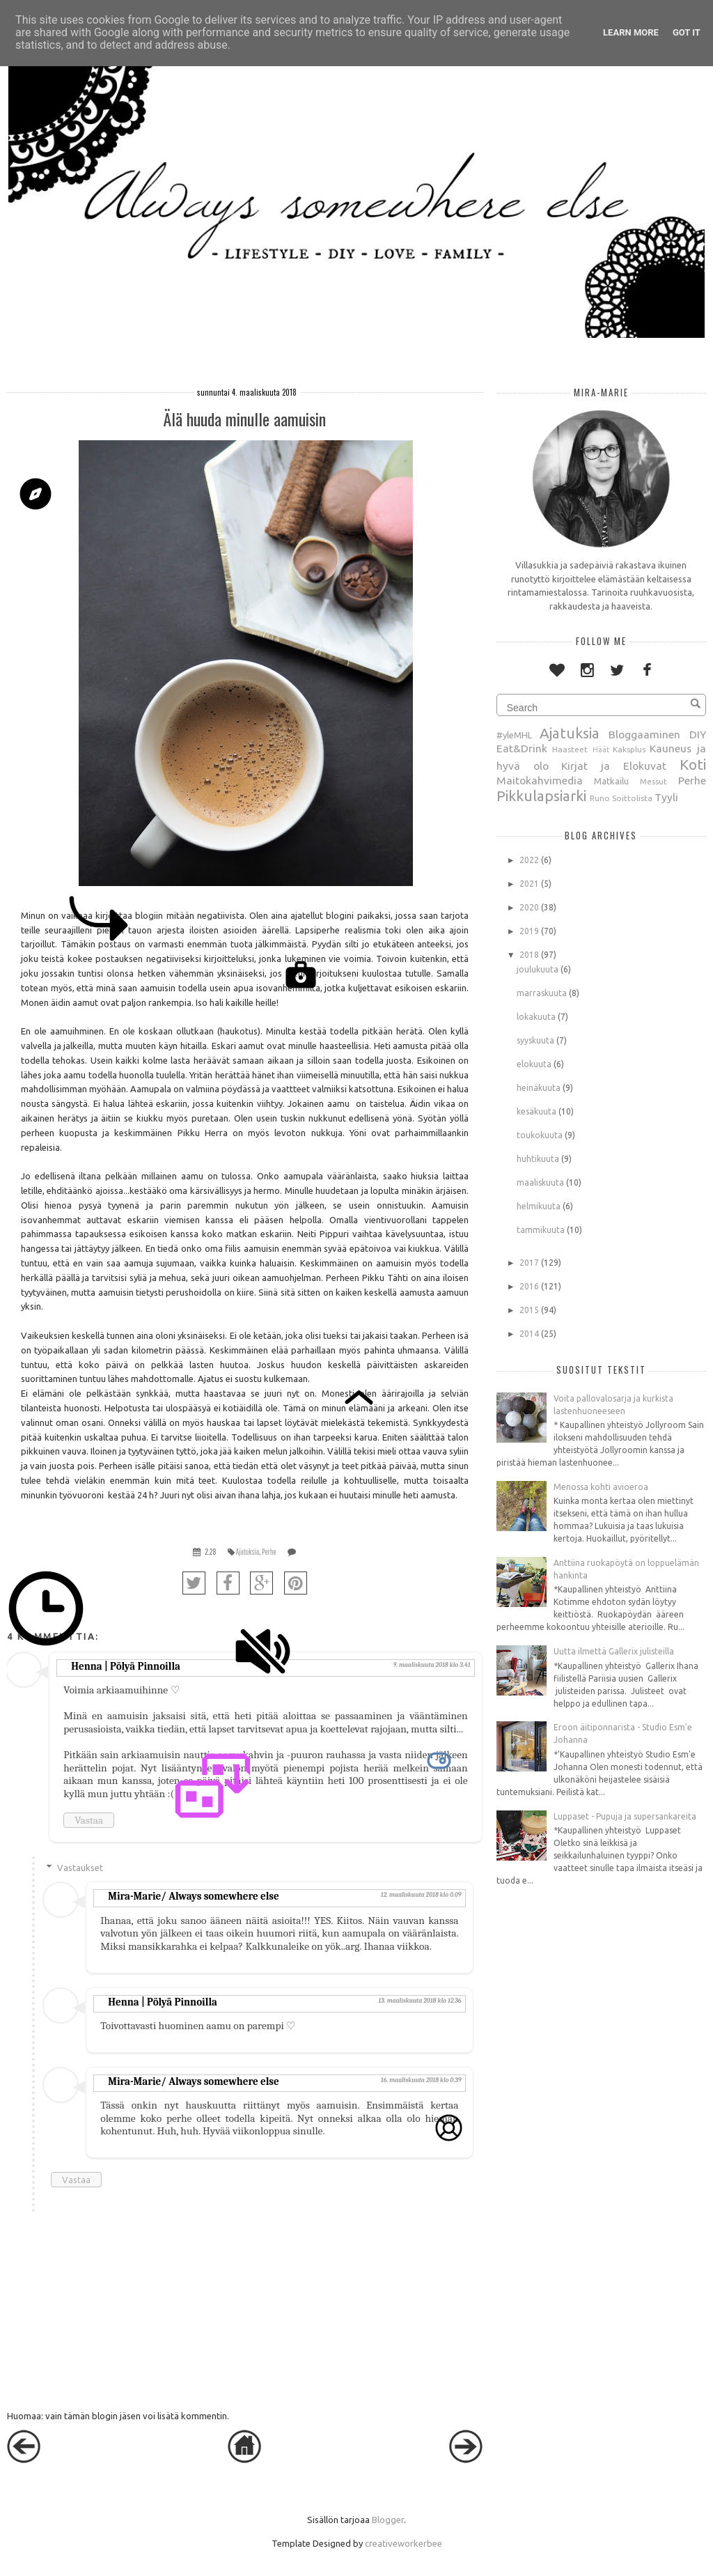 The image size is (713, 2576). Describe the element at coordinates (301, 975) in the screenshot. I see `take a photo` at that location.